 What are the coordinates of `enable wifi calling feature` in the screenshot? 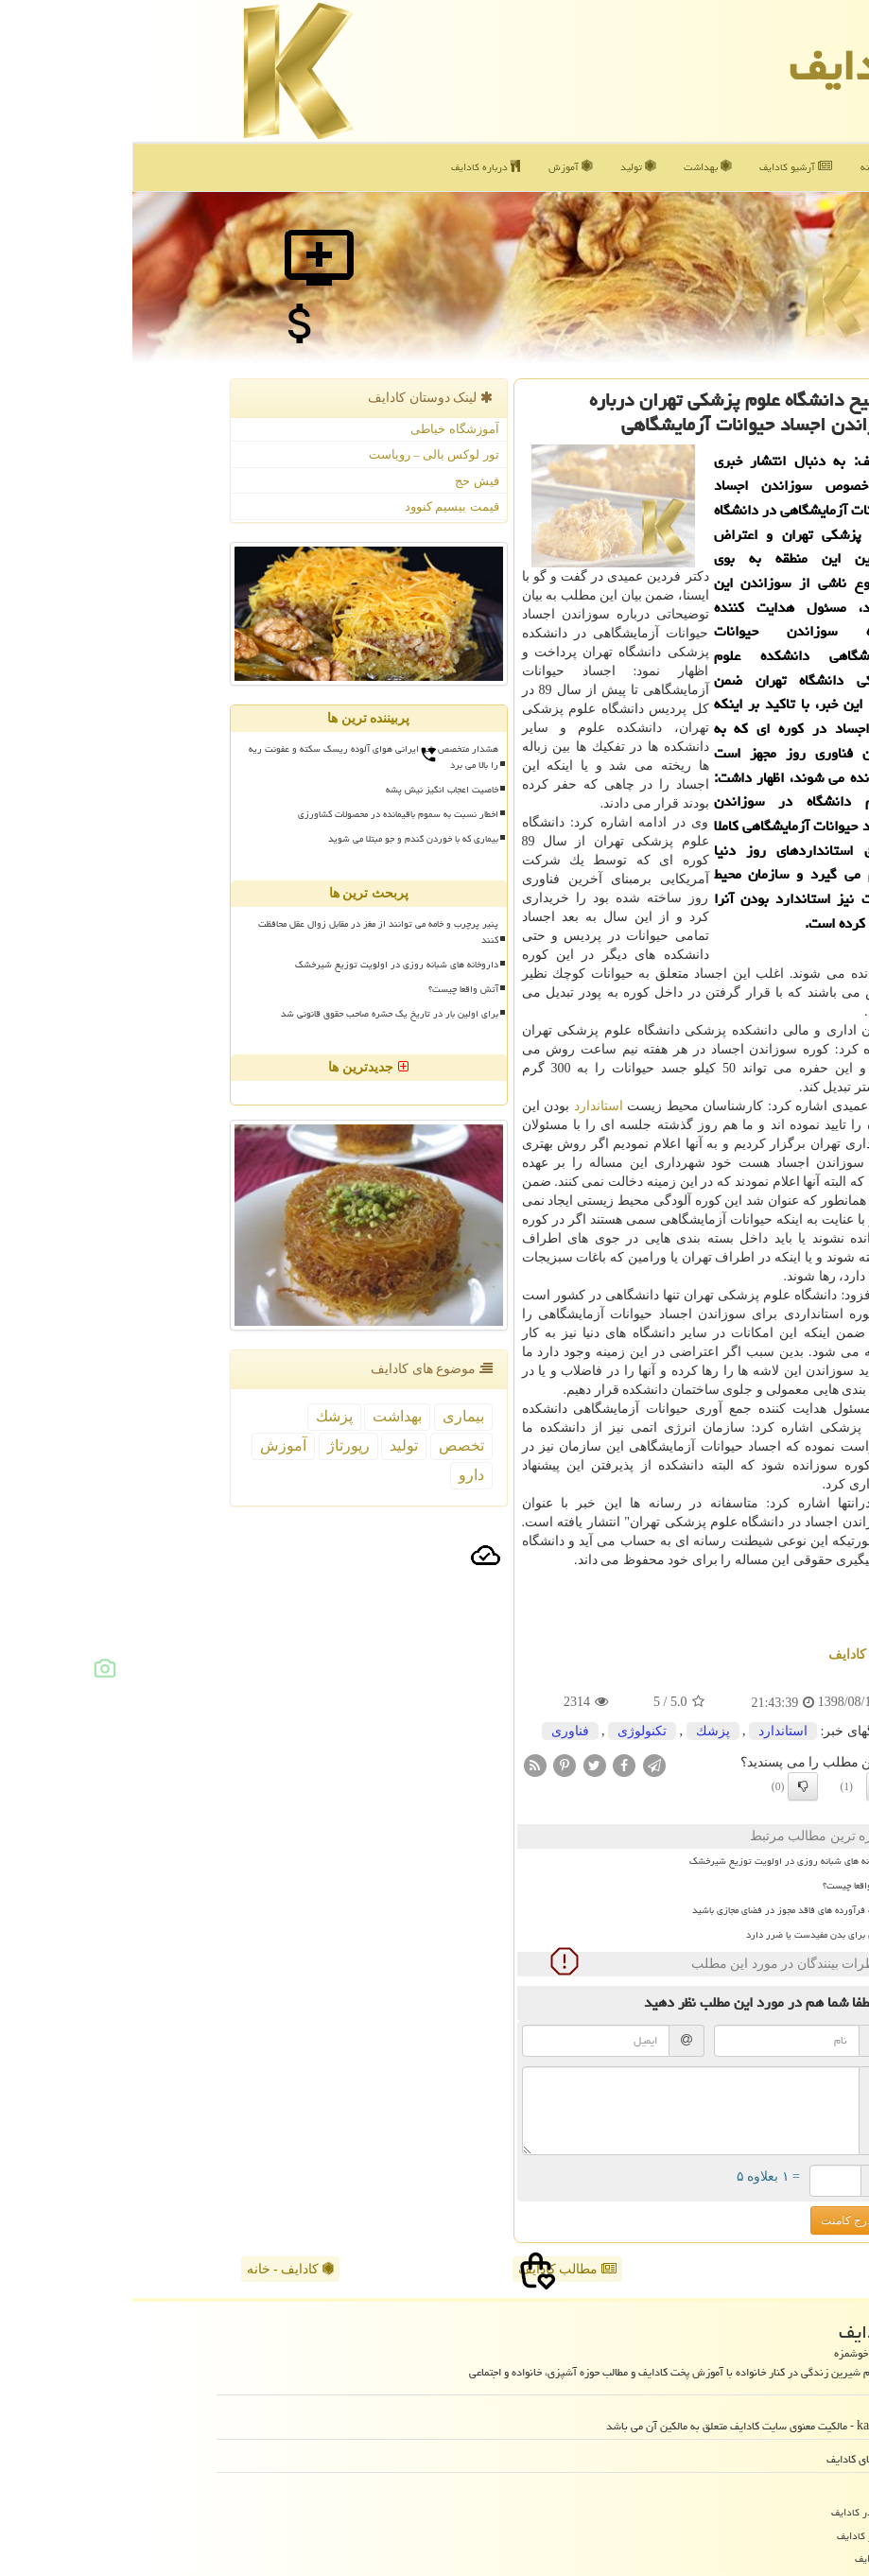 It's located at (428, 755).